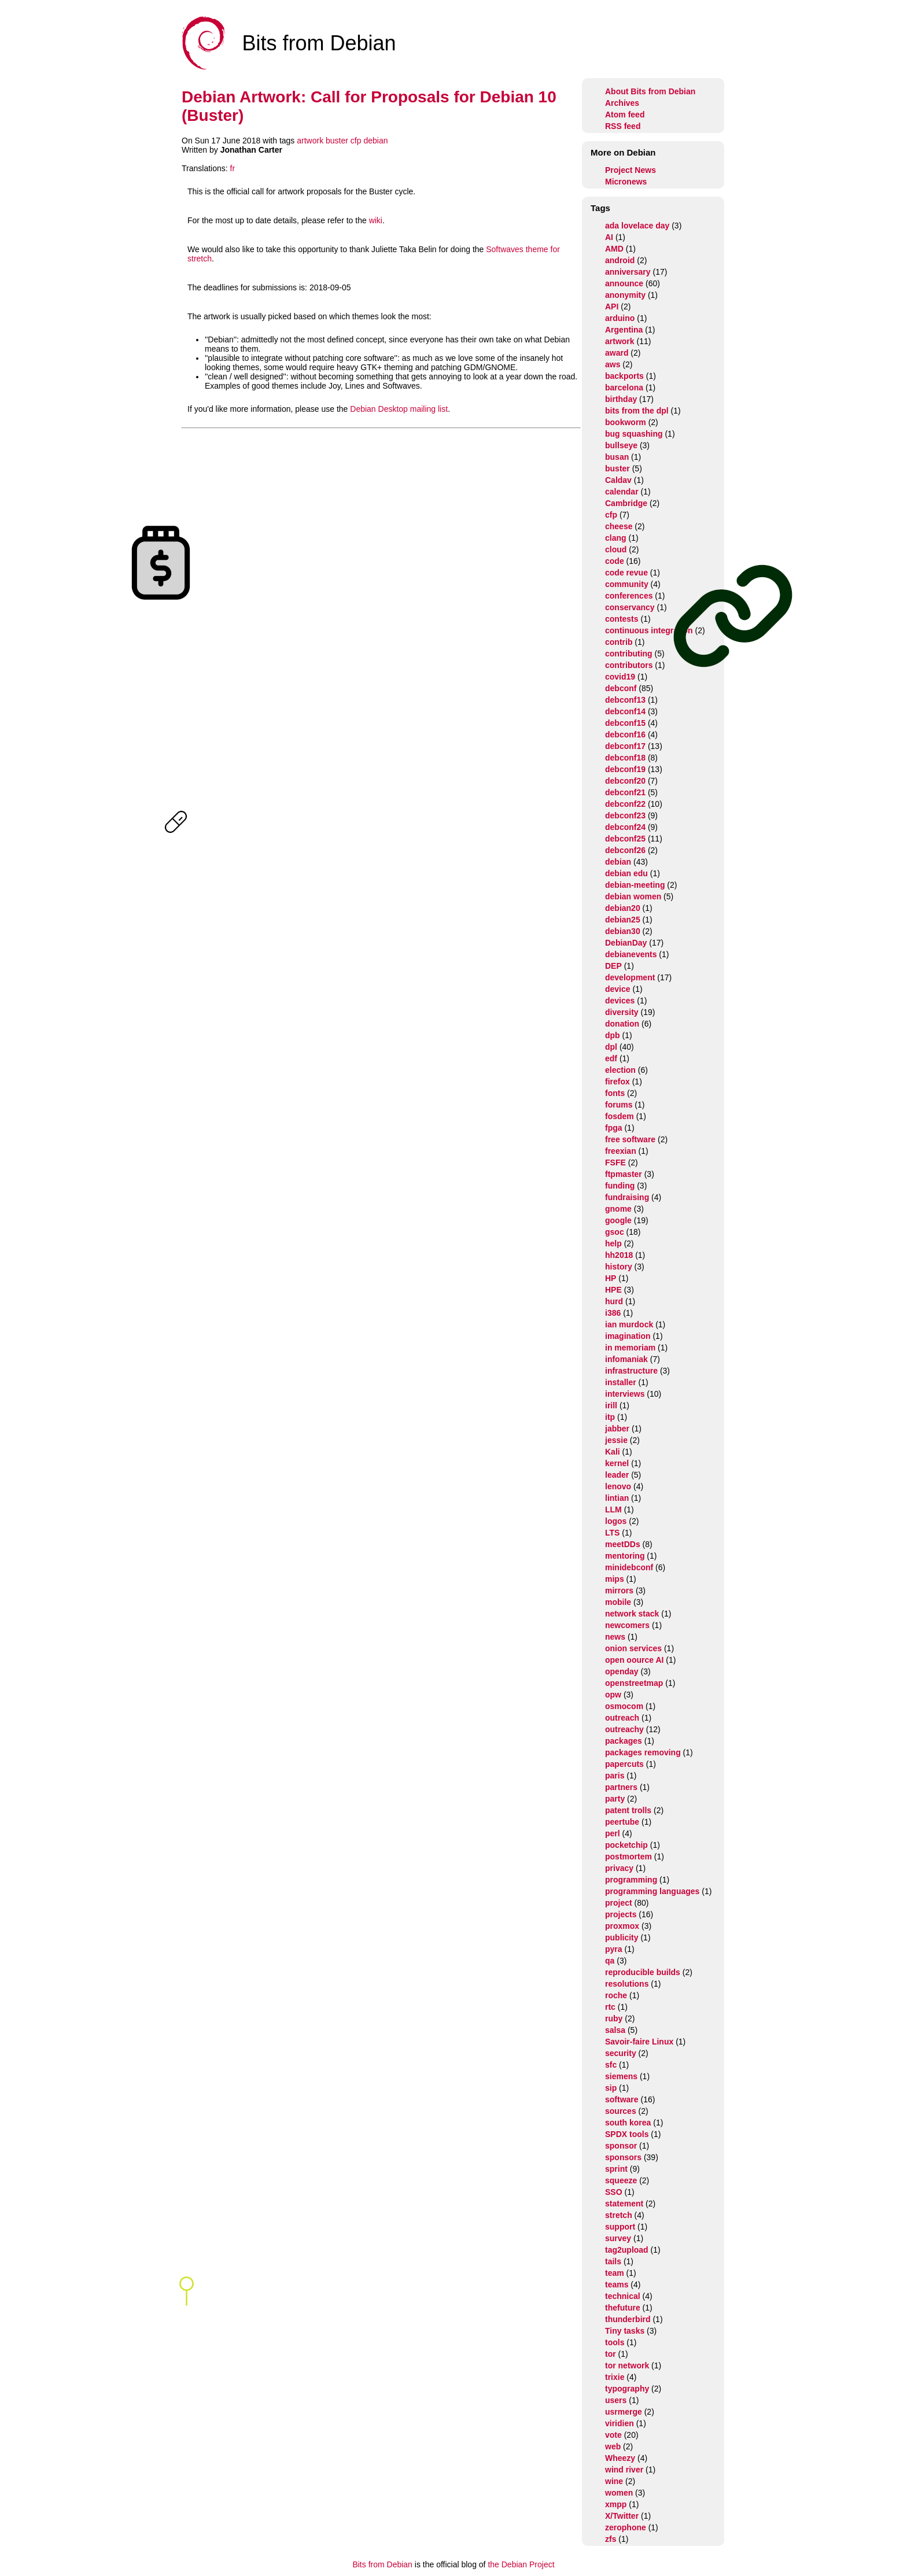 The width and height of the screenshot is (907, 2576). I want to click on send a tip or donation, so click(161, 563).